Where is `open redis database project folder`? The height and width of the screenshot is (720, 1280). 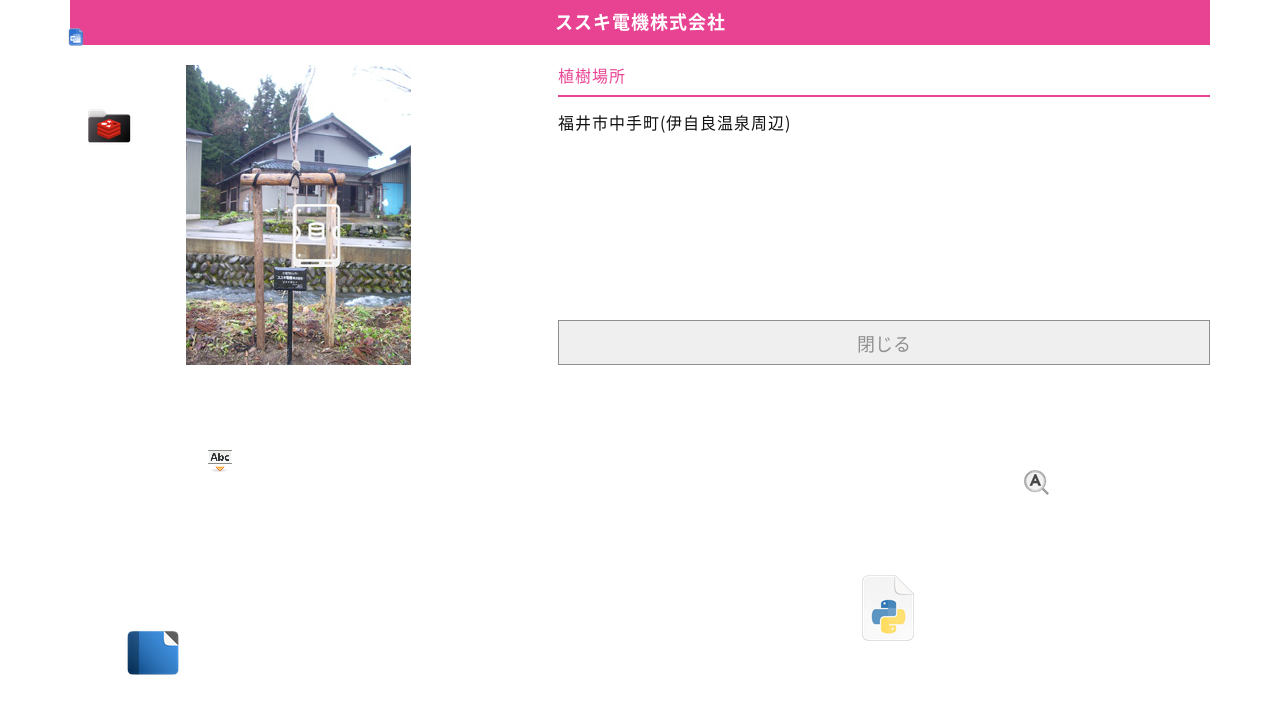
open redis database project folder is located at coordinates (109, 127).